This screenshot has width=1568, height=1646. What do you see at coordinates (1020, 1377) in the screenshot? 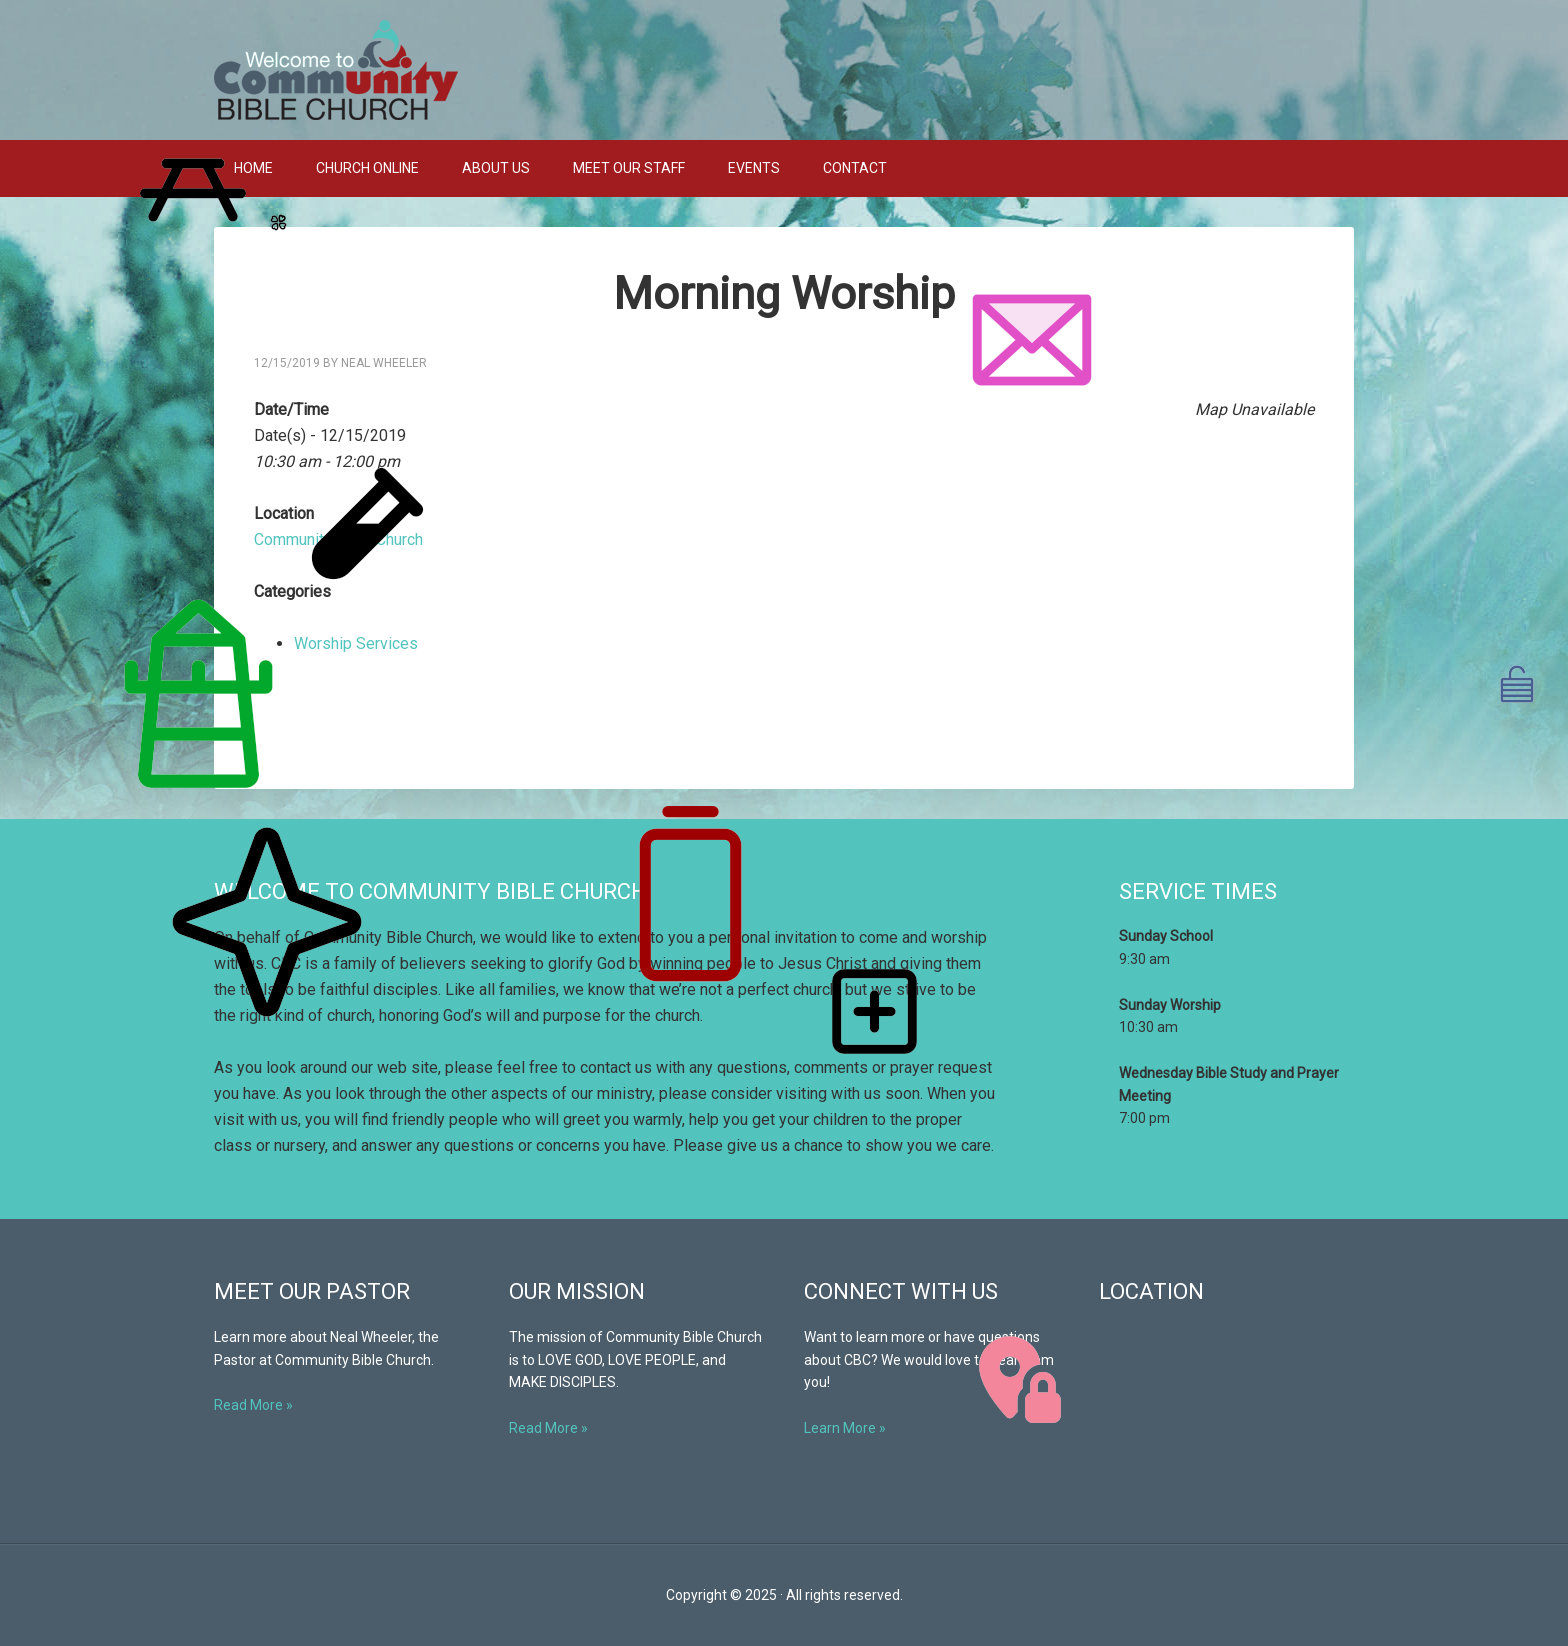
I see `indicates a private or secured location` at bounding box center [1020, 1377].